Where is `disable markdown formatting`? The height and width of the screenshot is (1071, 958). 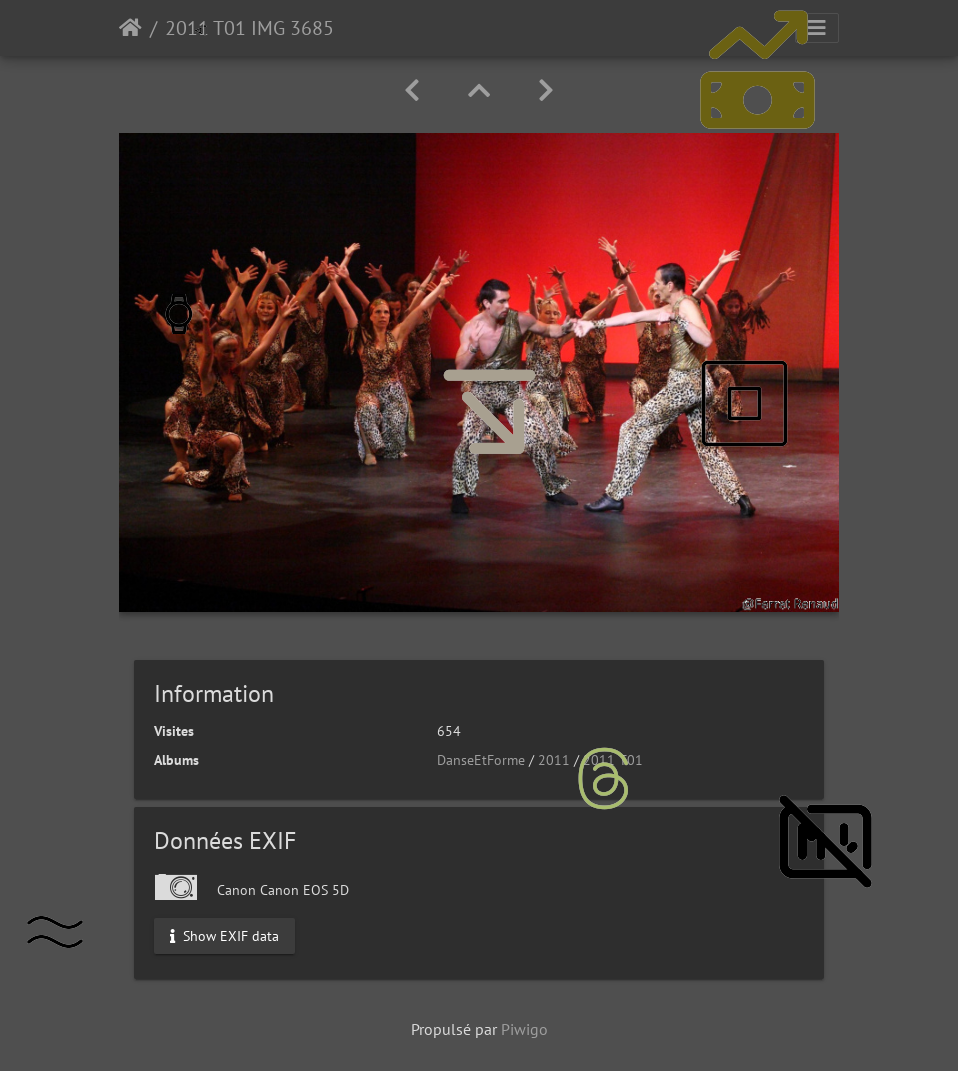
disable markdown formatting is located at coordinates (825, 841).